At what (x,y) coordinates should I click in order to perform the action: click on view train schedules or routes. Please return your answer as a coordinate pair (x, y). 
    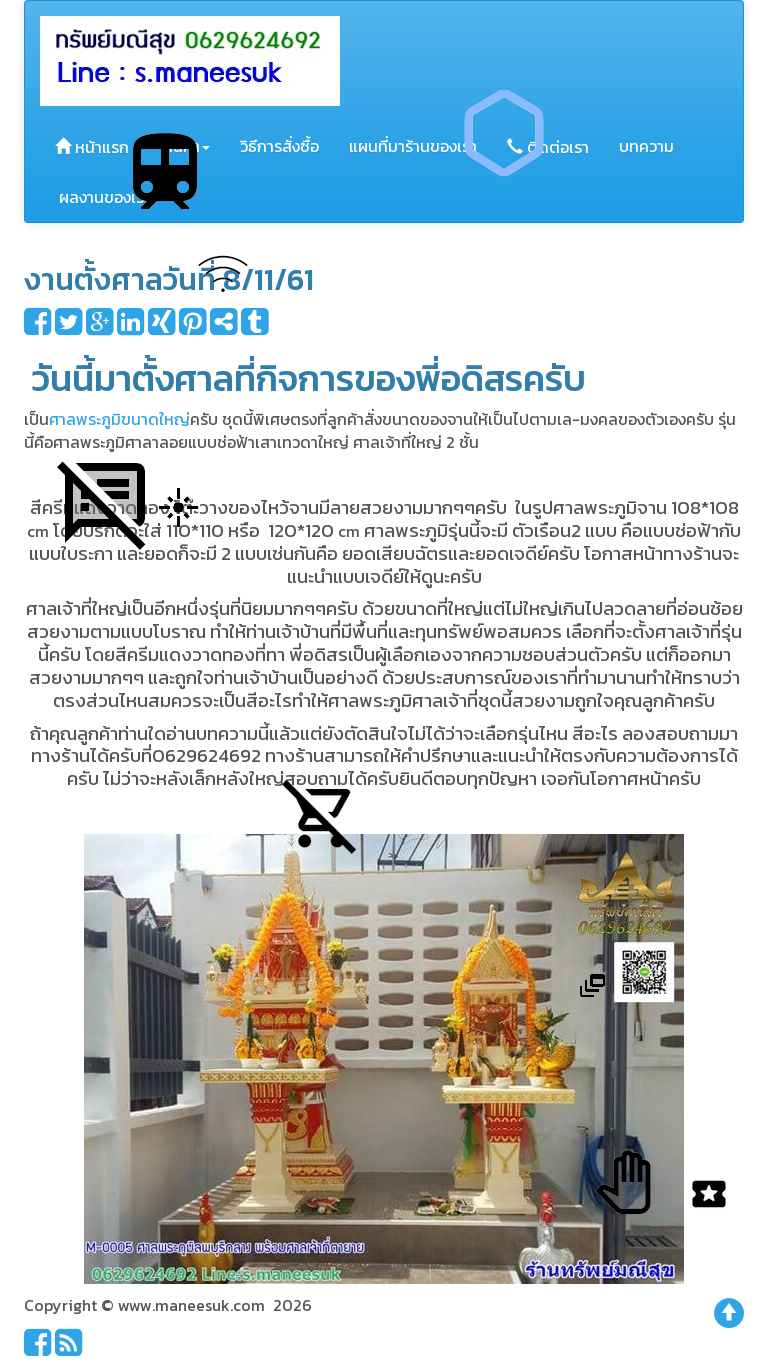
    Looking at the image, I should click on (165, 173).